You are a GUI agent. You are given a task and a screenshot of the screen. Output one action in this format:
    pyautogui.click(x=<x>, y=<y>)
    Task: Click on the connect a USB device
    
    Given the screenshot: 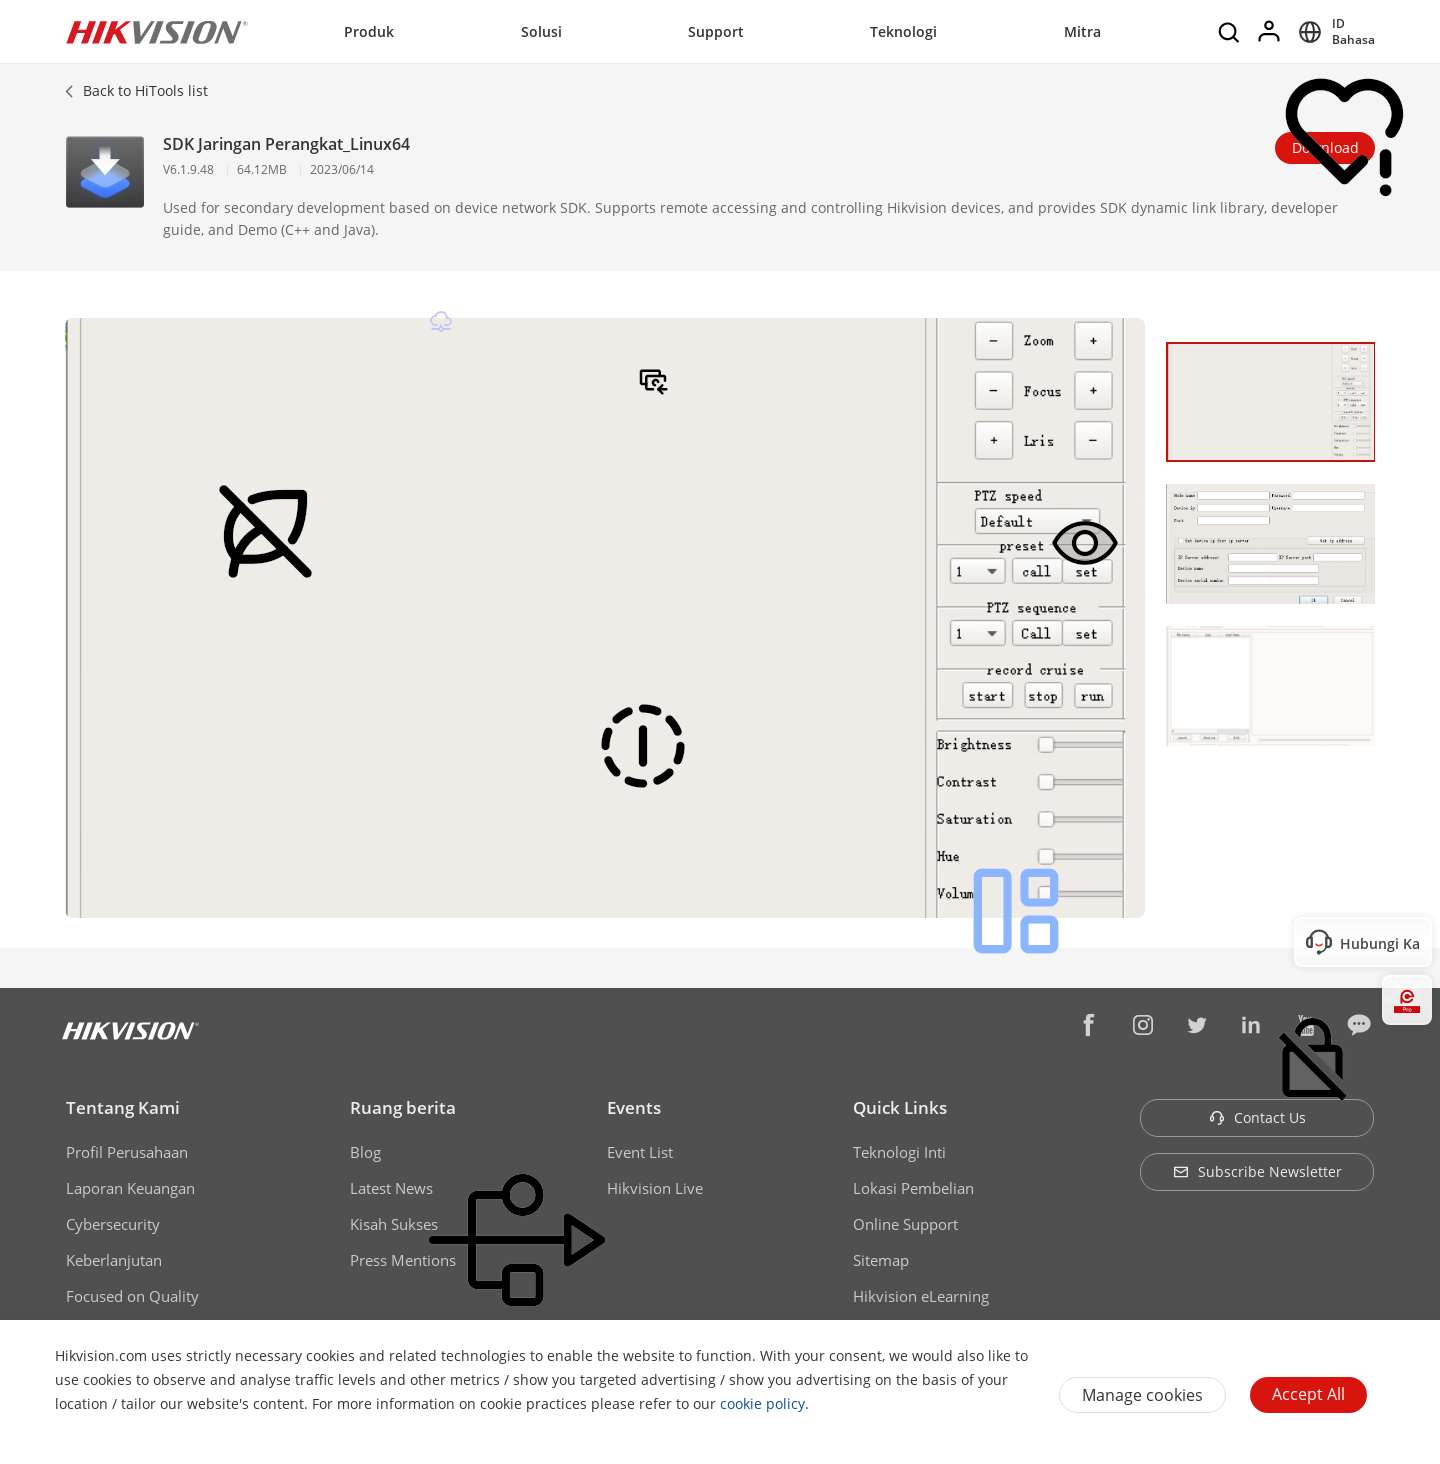 What is the action you would take?
    pyautogui.click(x=517, y=1240)
    